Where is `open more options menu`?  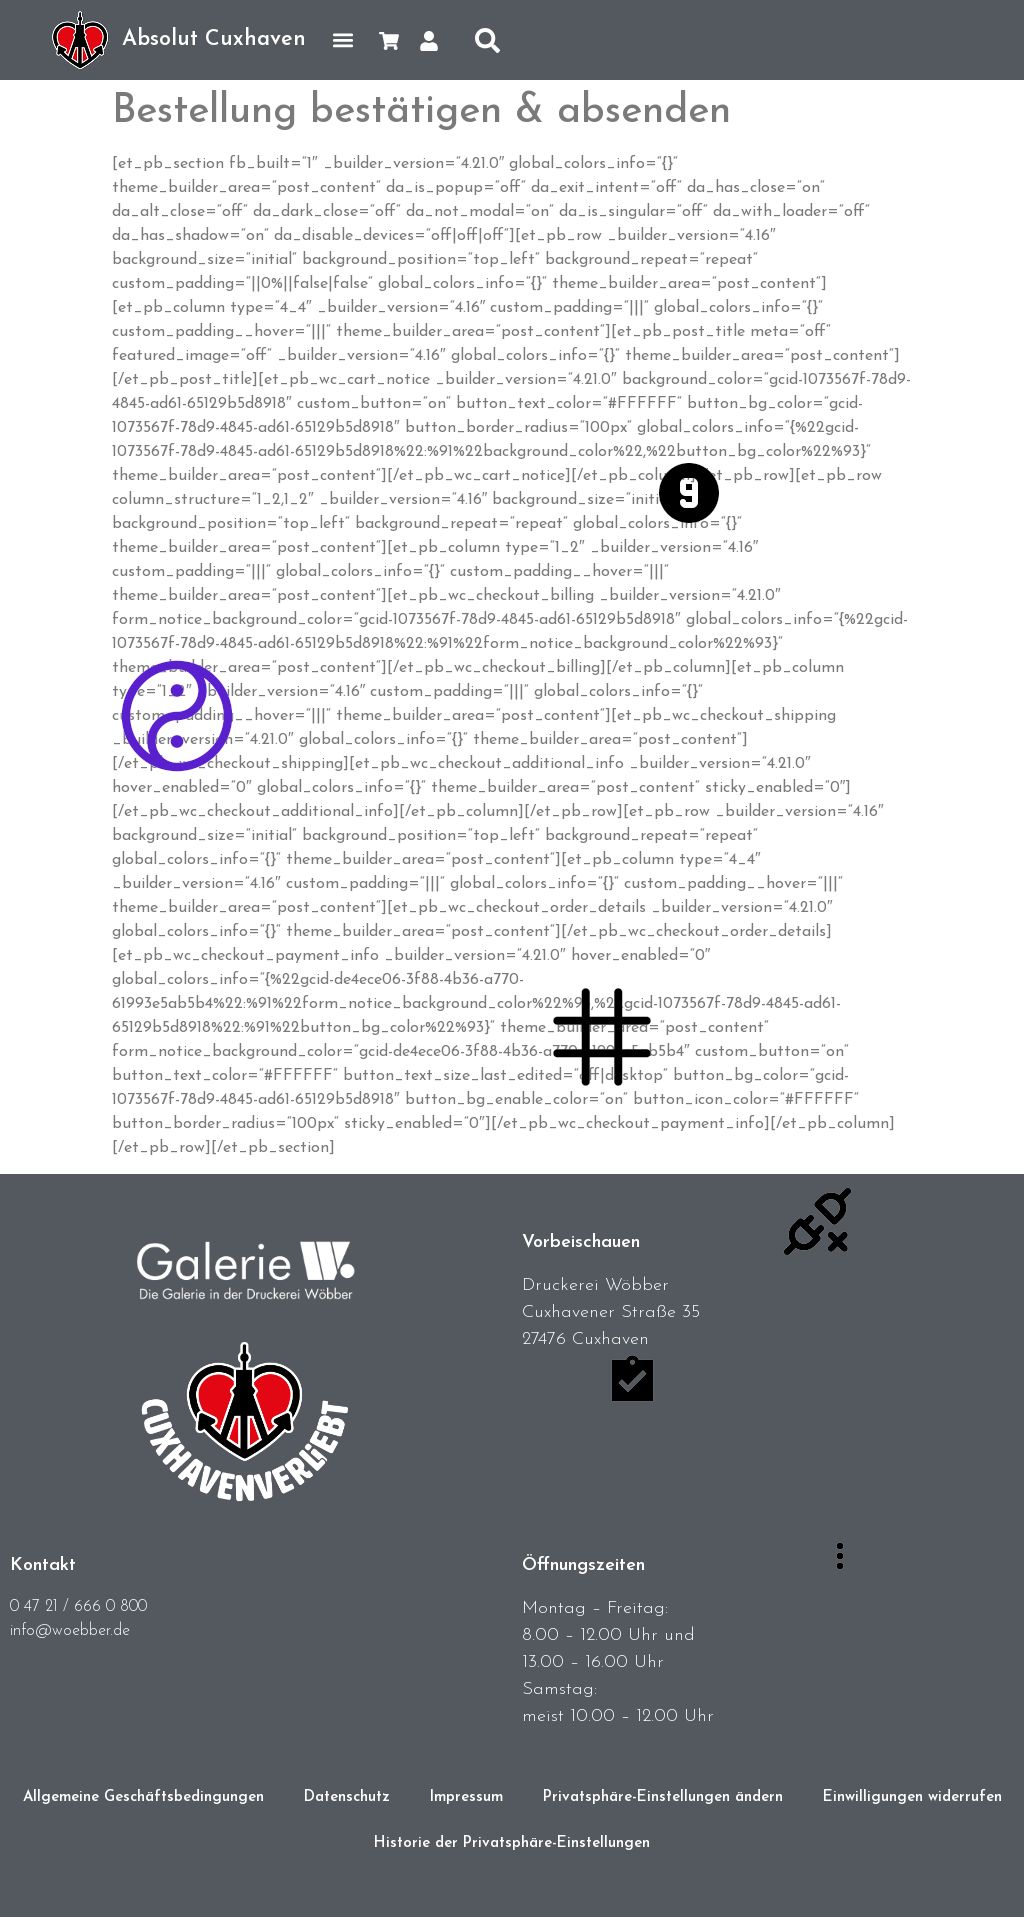 open more options menu is located at coordinates (840, 1556).